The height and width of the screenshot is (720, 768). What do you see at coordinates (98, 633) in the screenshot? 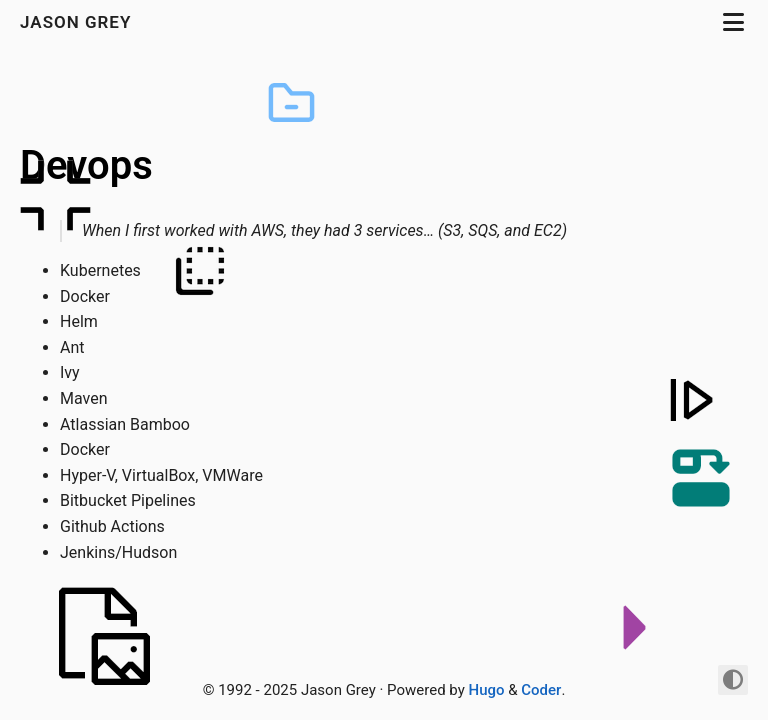
I see `open a media file` at bounding box center [98, 633].